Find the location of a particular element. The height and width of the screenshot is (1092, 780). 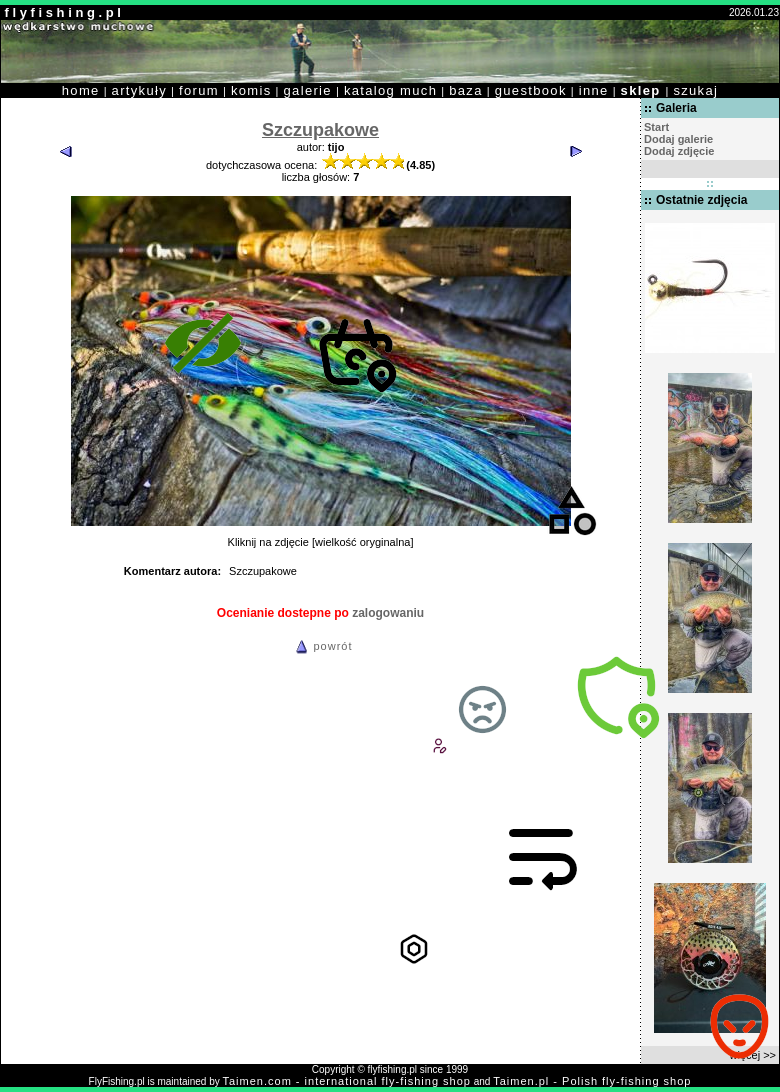

set a secure location or safe zone is located at coordinates (616, 695).